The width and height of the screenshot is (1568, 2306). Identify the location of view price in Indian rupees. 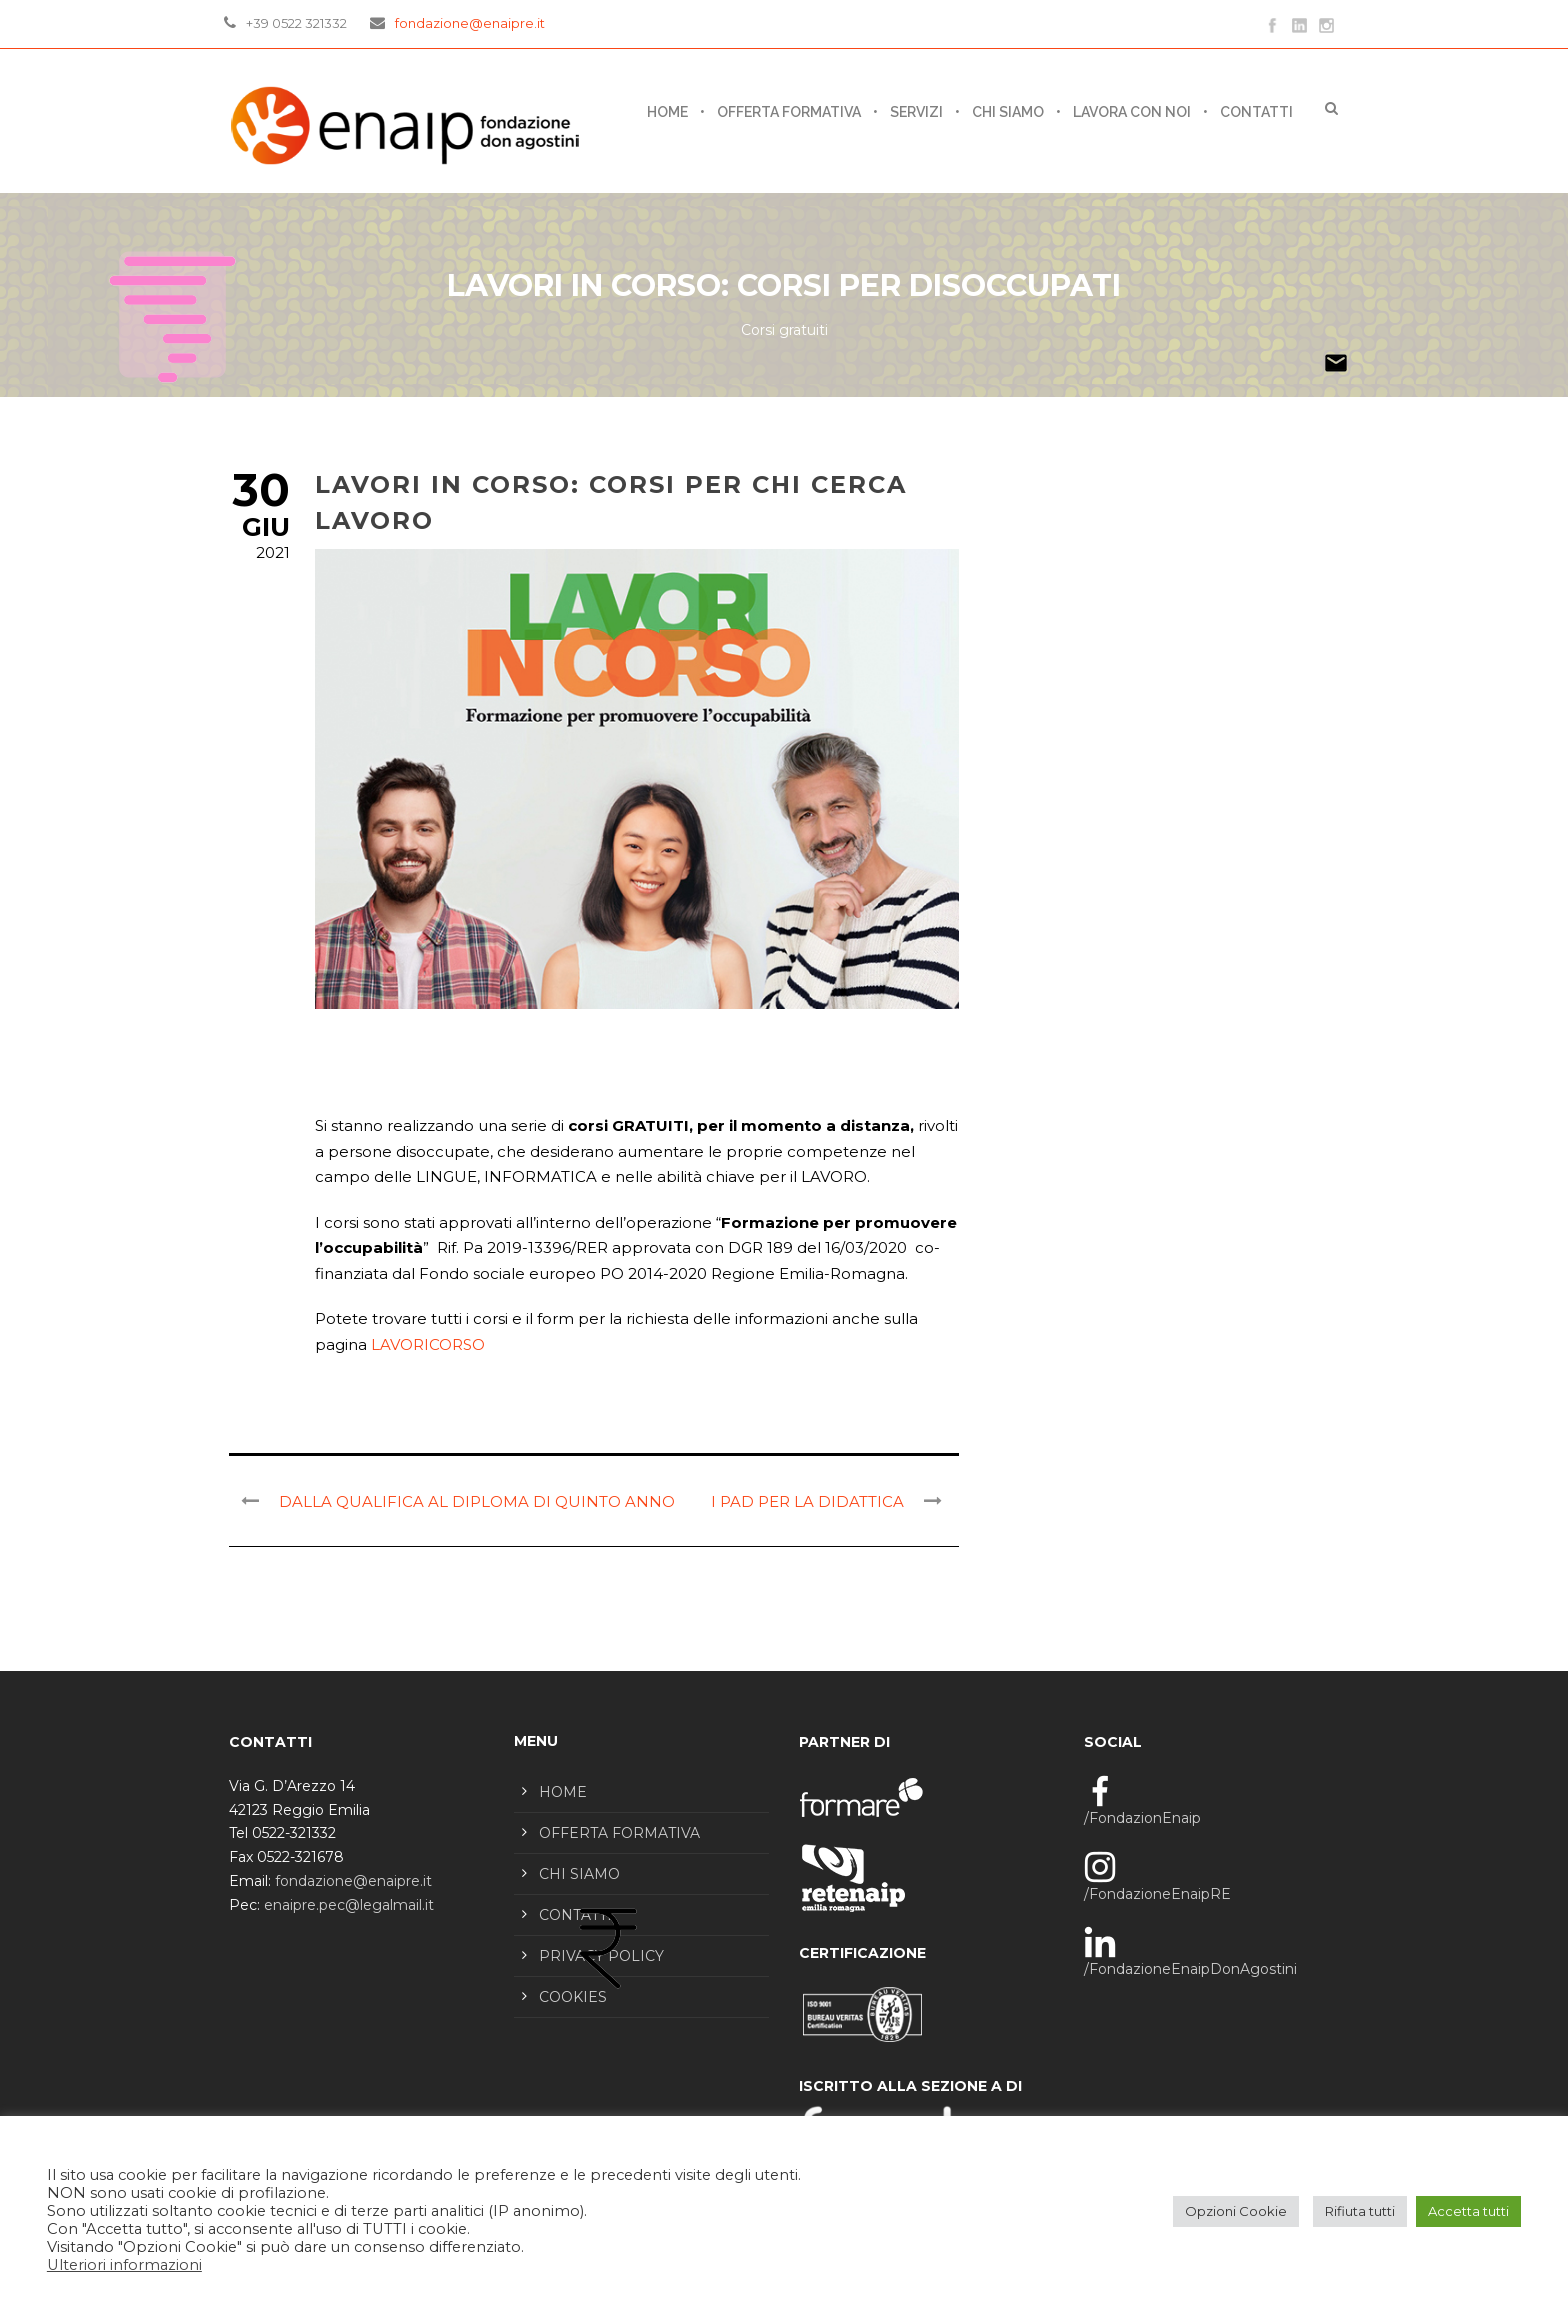
(605, 1947).